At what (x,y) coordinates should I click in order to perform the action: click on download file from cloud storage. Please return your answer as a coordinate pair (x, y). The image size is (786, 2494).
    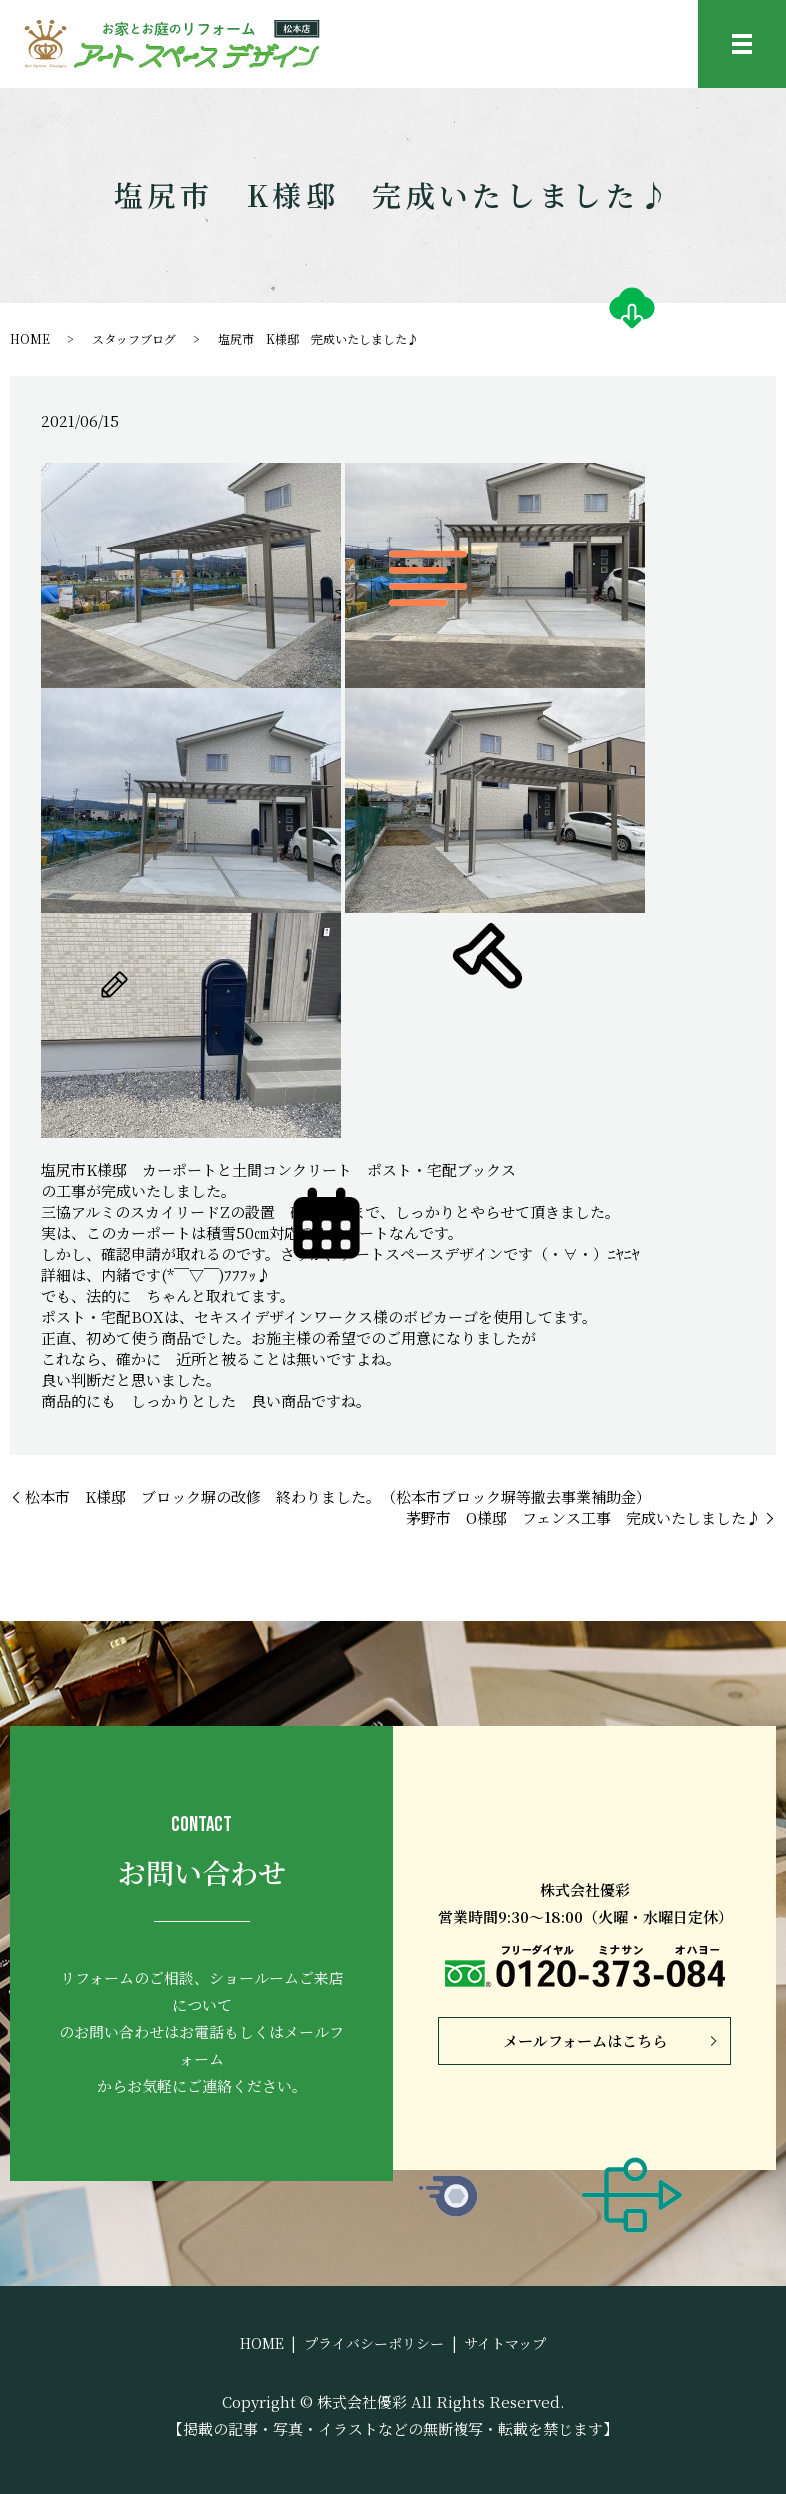
    Looking at the image, I should click on (632, 308).